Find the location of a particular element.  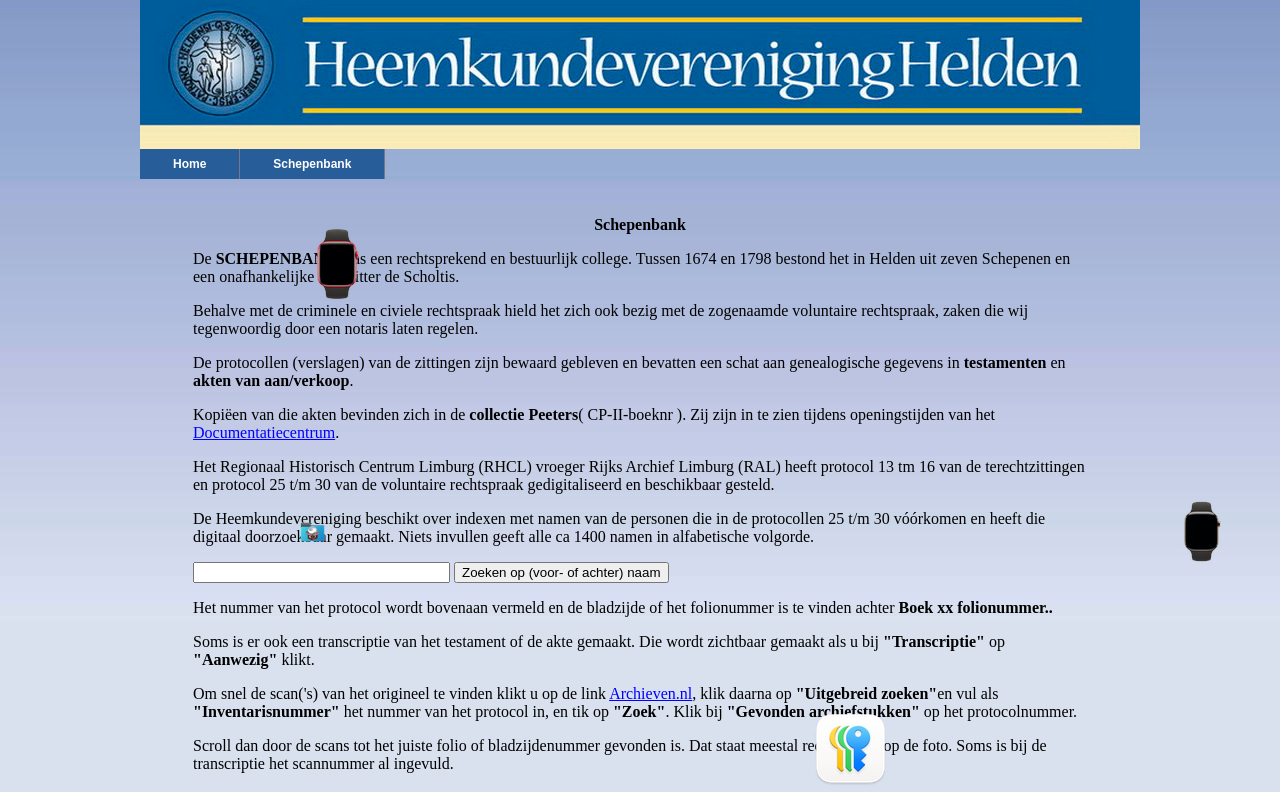

open the passwords app to manage saved credentials is located at coordinates (850, 748).